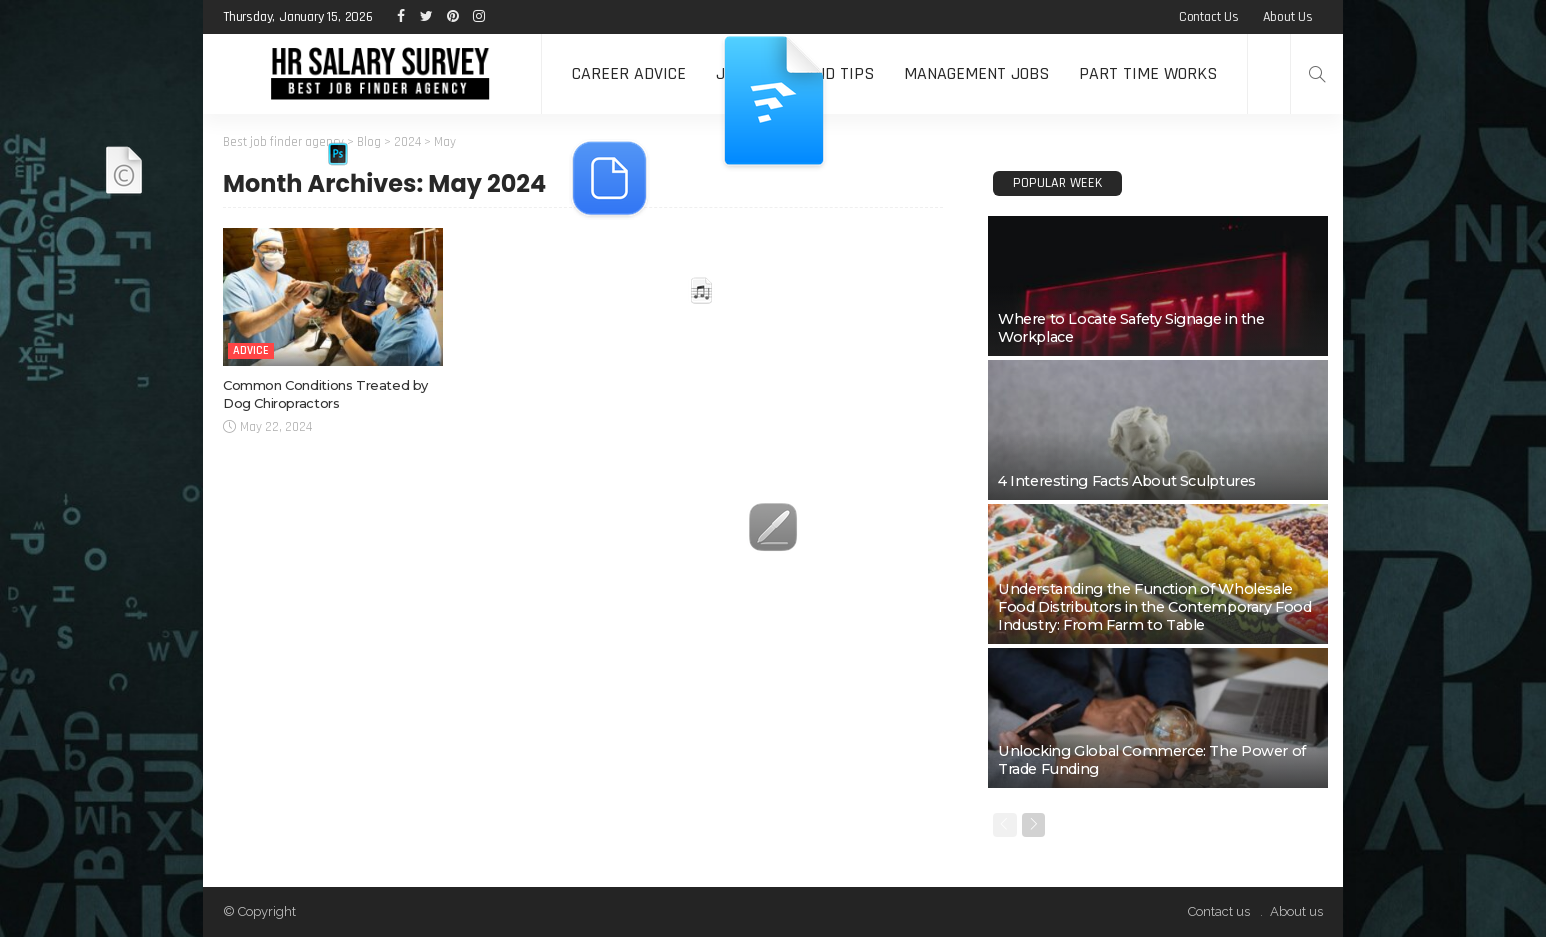 This screenshot has width=1546, height=937. What do you see at coordinates (338, 154) in the screenshot?
I see `adobe photoshop file type indicator` at bounding box center [338, 154].